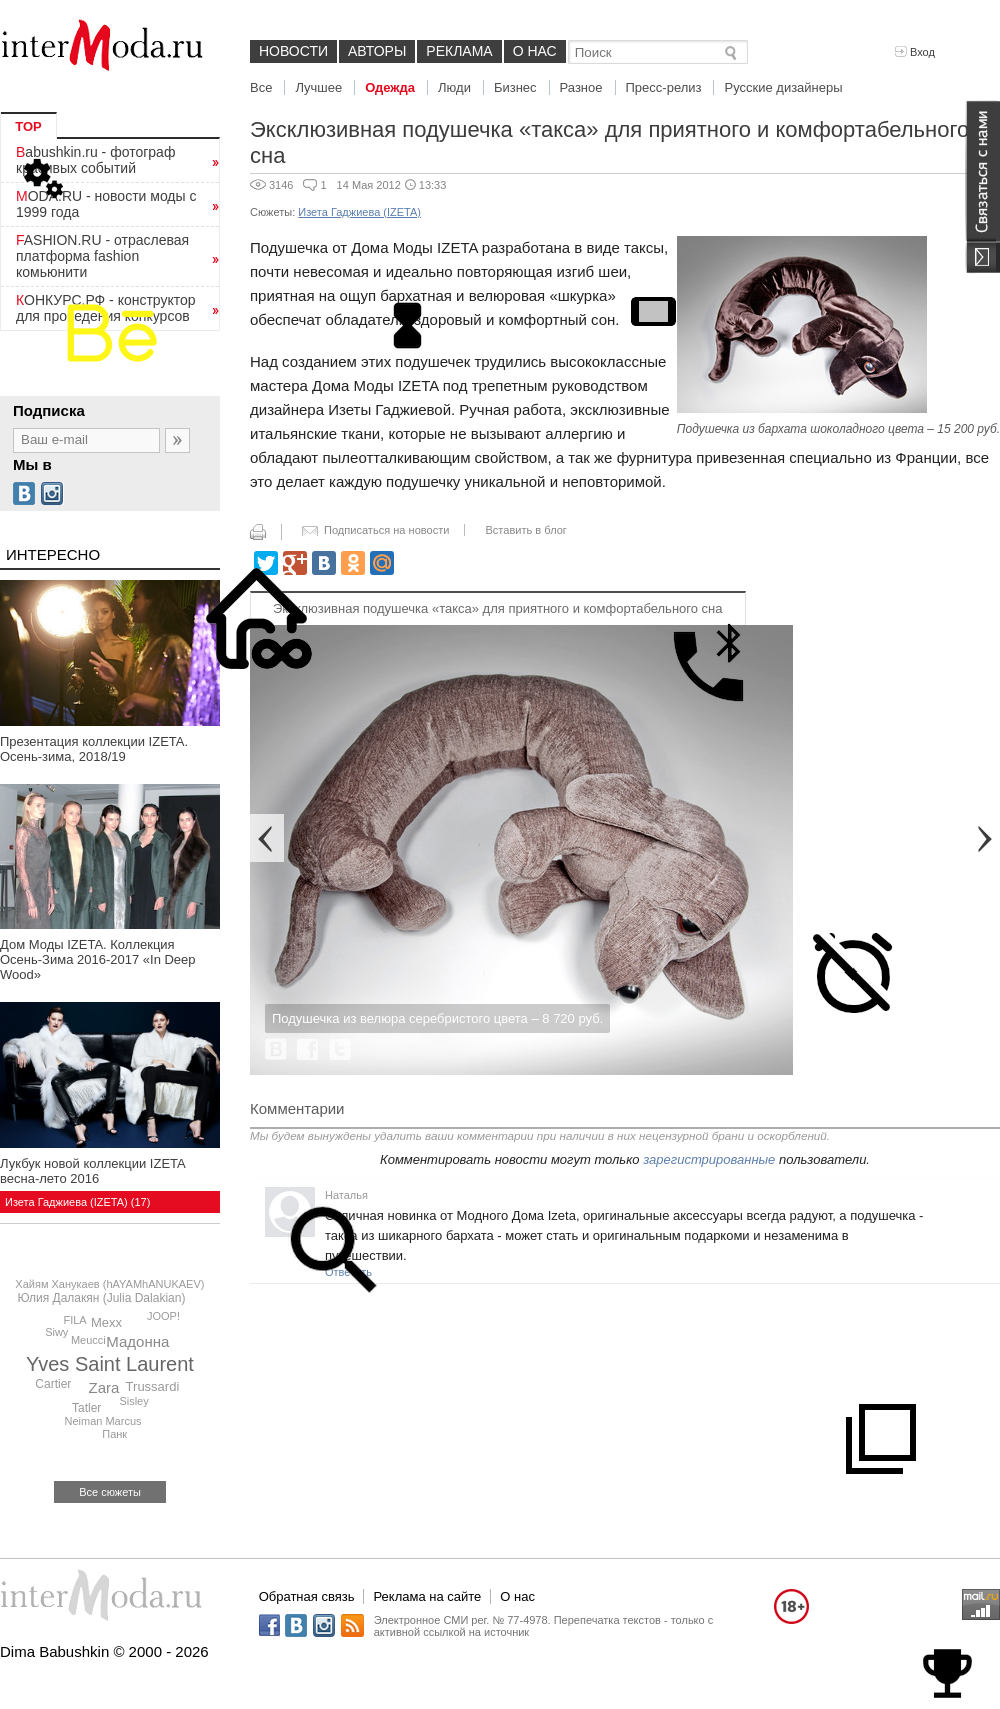  I want to click on indicates an active call using a bluetooth speaker, so click(708, 666).